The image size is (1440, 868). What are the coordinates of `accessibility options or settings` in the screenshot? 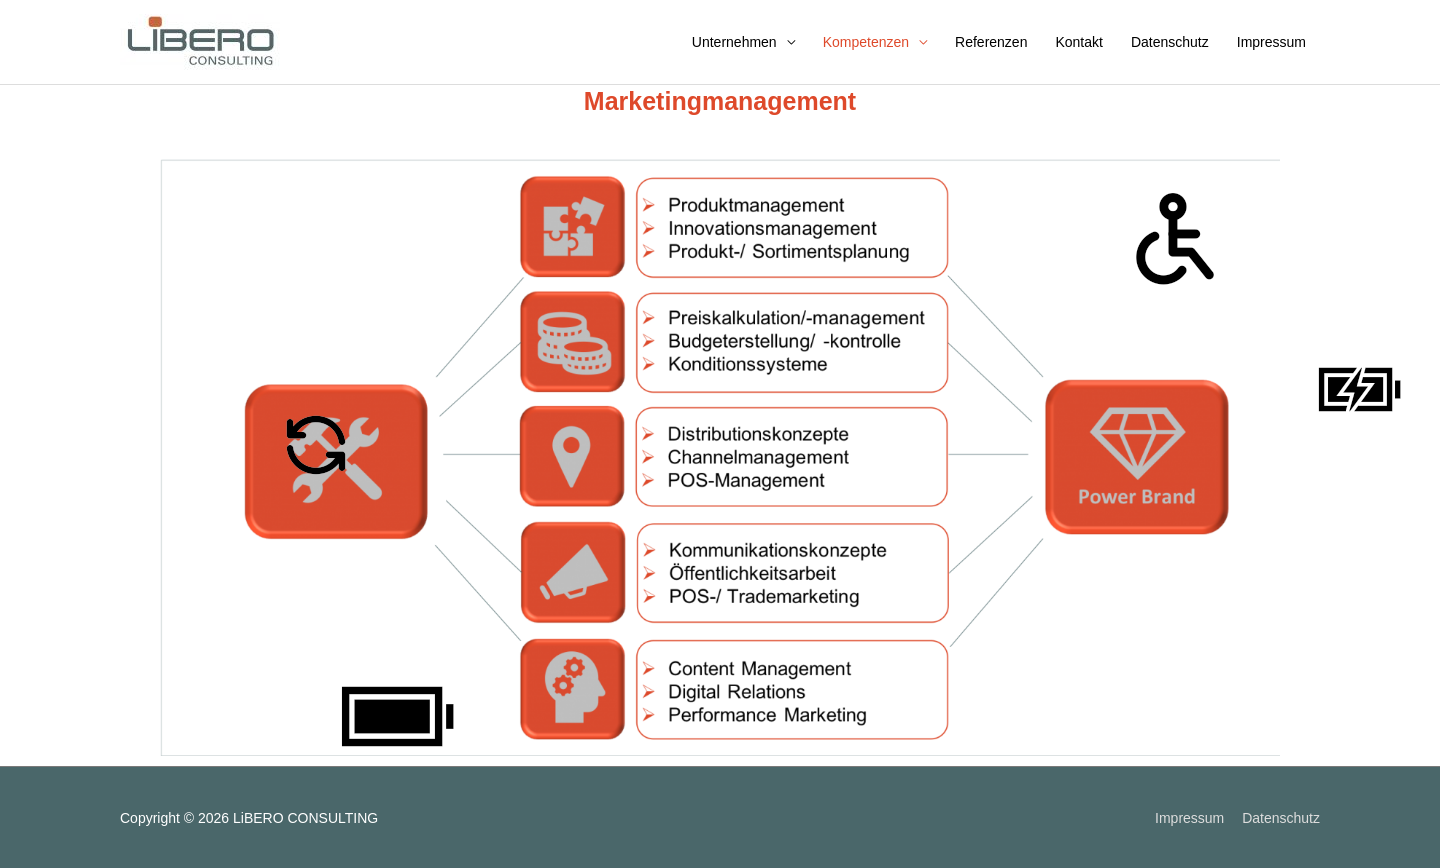 It's located at (1177, 238).